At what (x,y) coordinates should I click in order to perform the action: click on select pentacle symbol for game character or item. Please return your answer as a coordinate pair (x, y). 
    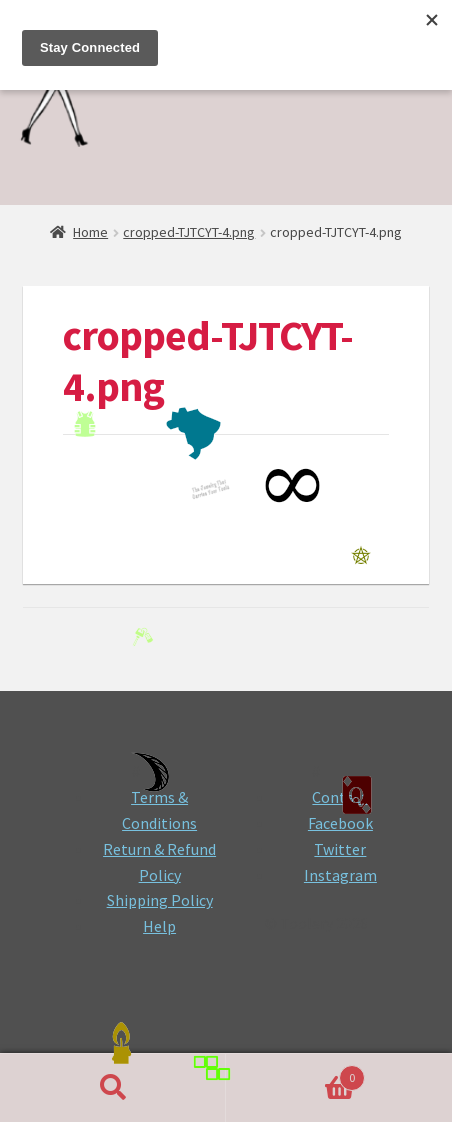
    Looking at the image, I should click on (361, 555).